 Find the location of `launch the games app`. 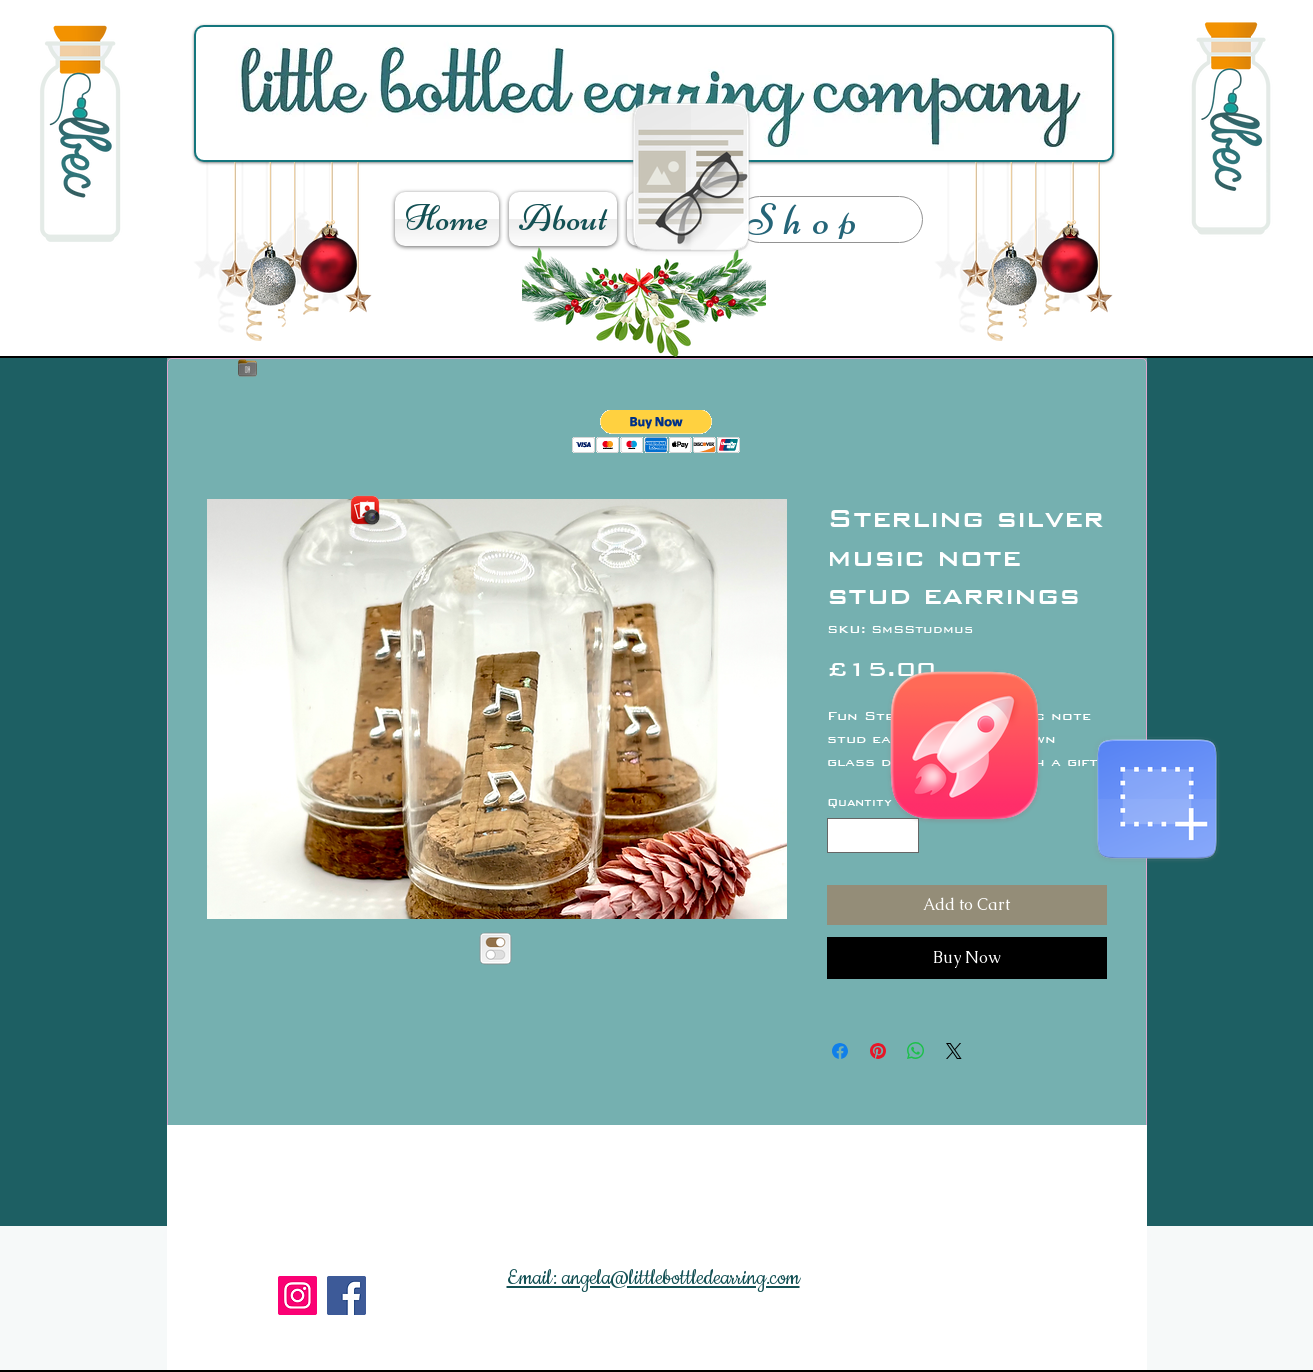

launch the games app is located at coordinates (964, 745).